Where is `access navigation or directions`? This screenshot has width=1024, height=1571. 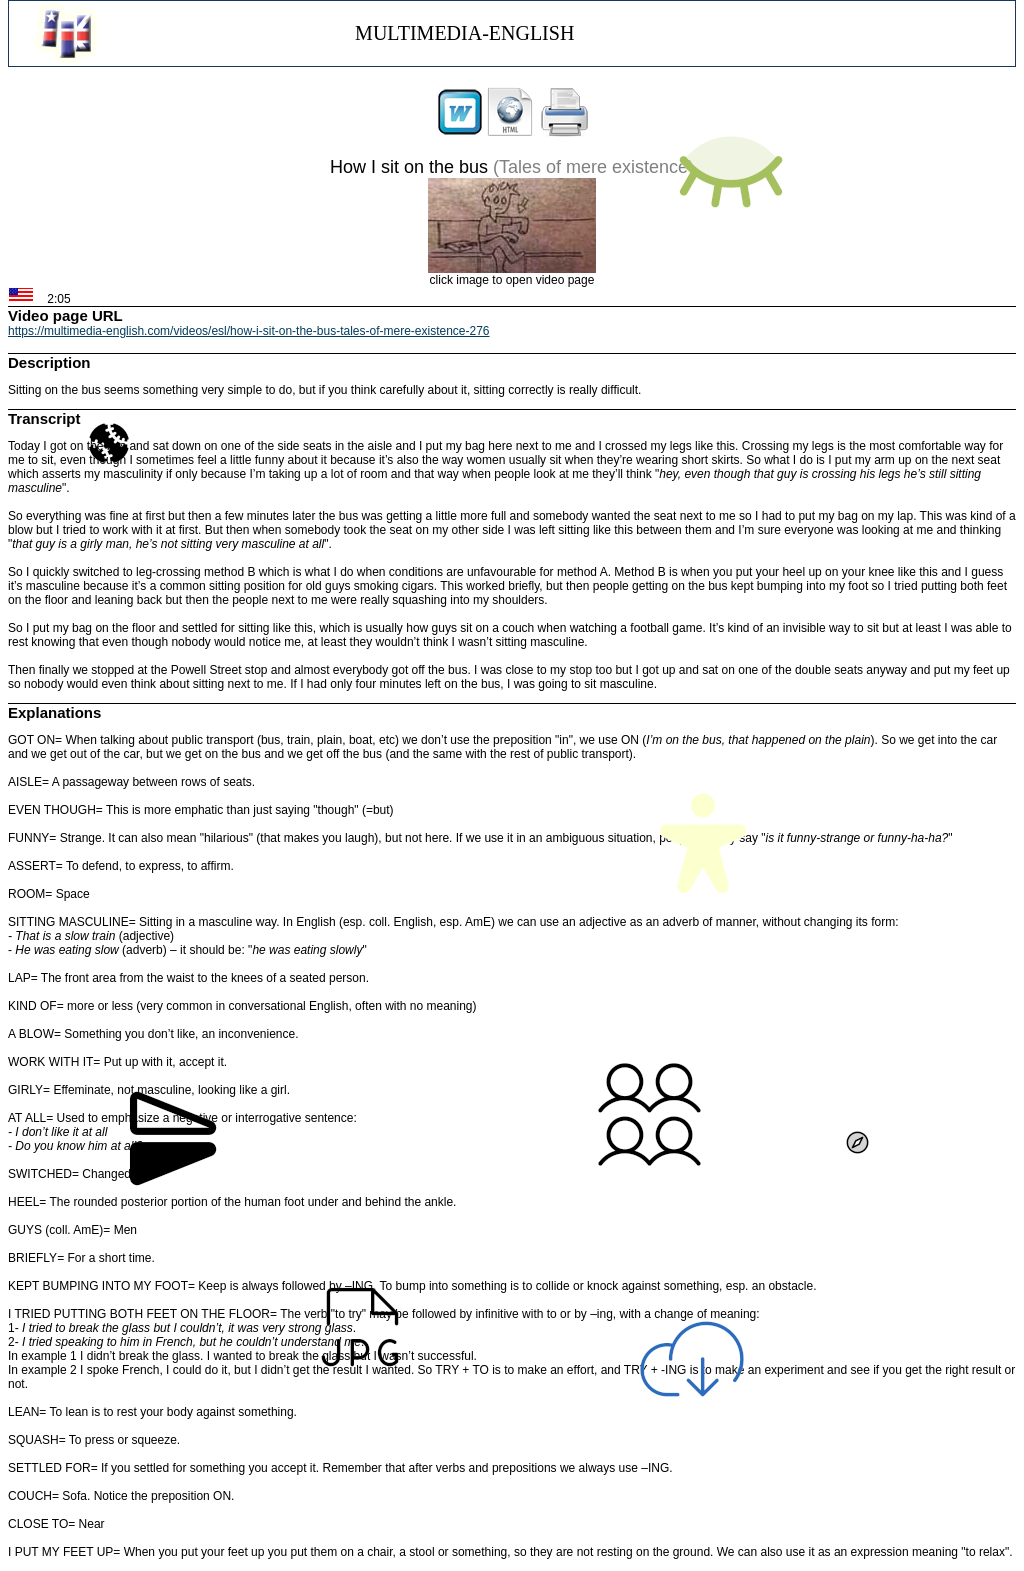 access navigation or directions is located at coordinates (857, 1142).